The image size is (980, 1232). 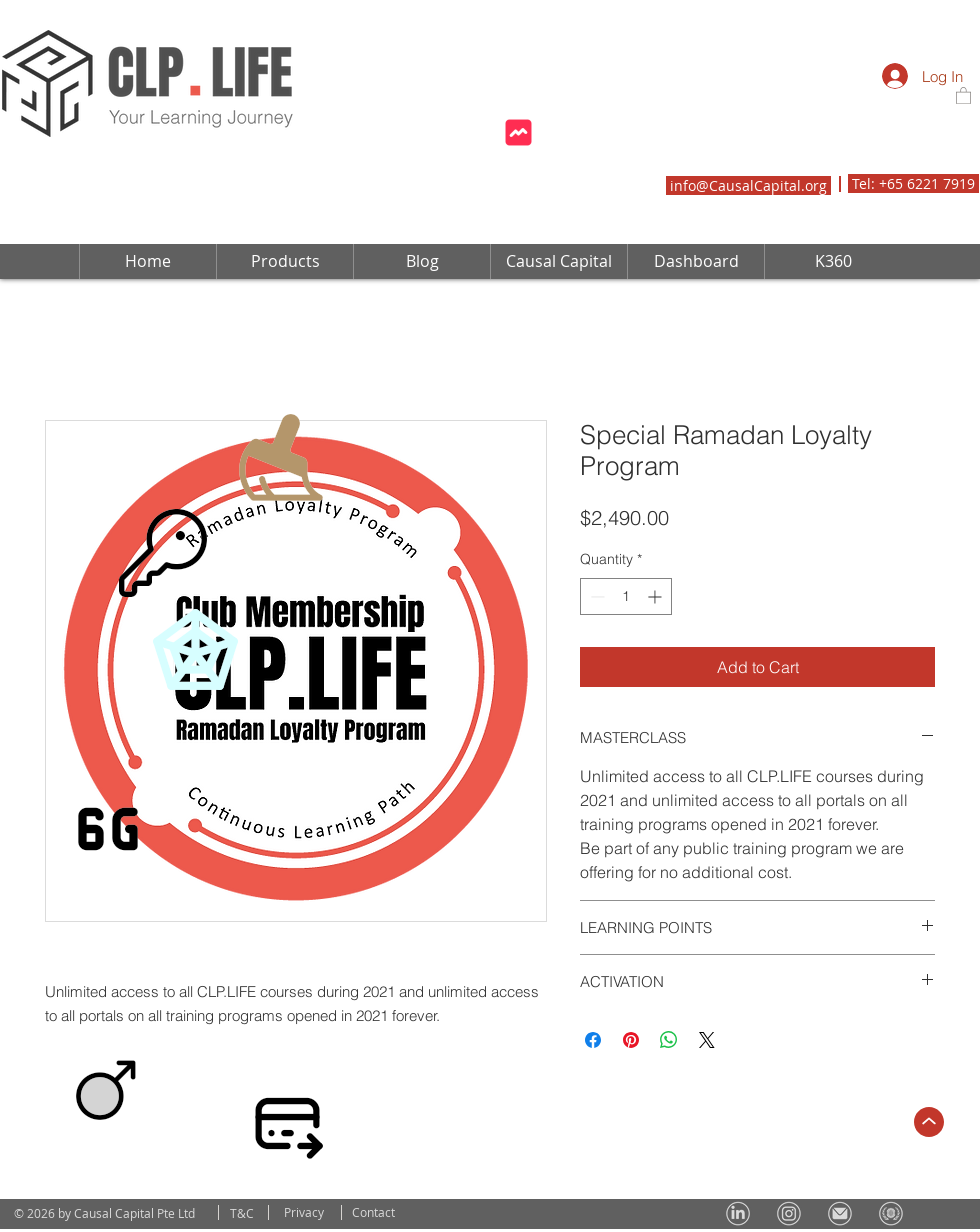 What do you see at coordinates (195, 649) in the screenshot?
I see `view radar chart analytics` at bounding box center [195, 649].